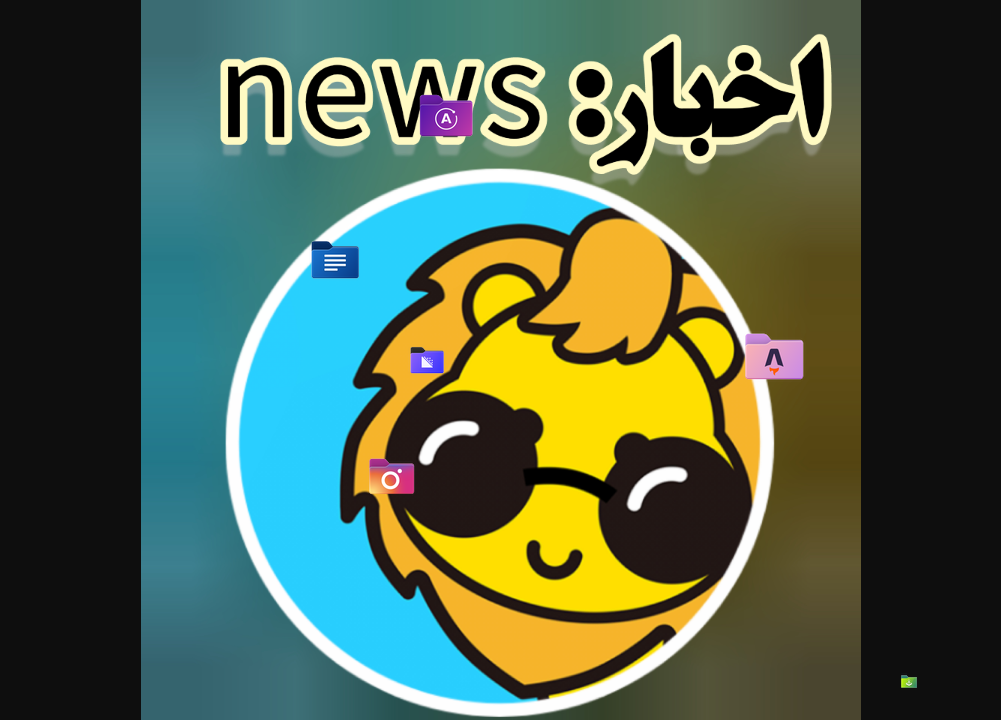 This screenshot has height=720, width=1001. I want to click on open apollo app files folder, so click(446, 117).